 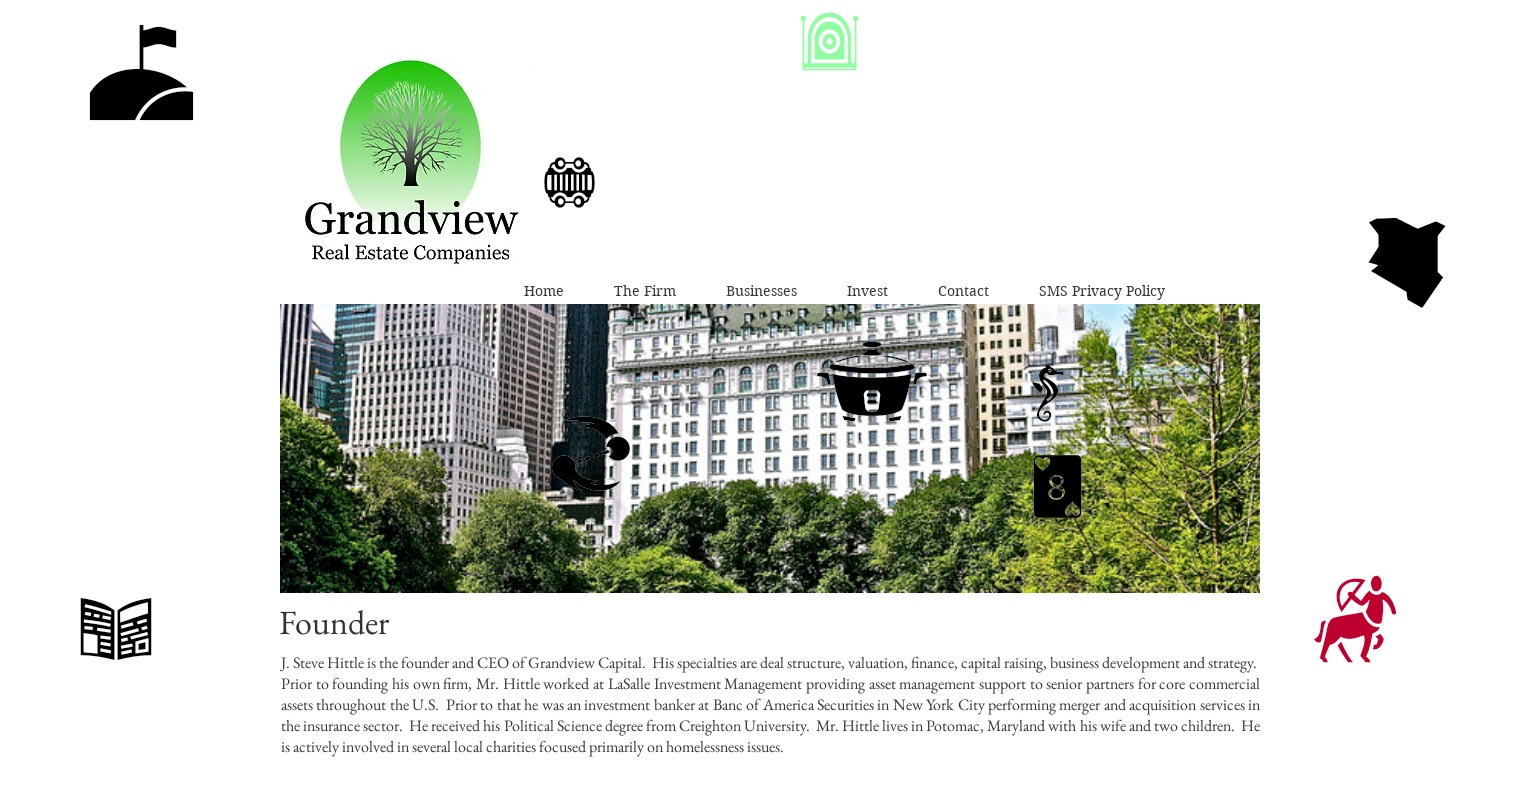 What do you see at coordinates (569, 182) in the screenshot?
I see `transport or logistics game item` at bounding box center [569, 182].